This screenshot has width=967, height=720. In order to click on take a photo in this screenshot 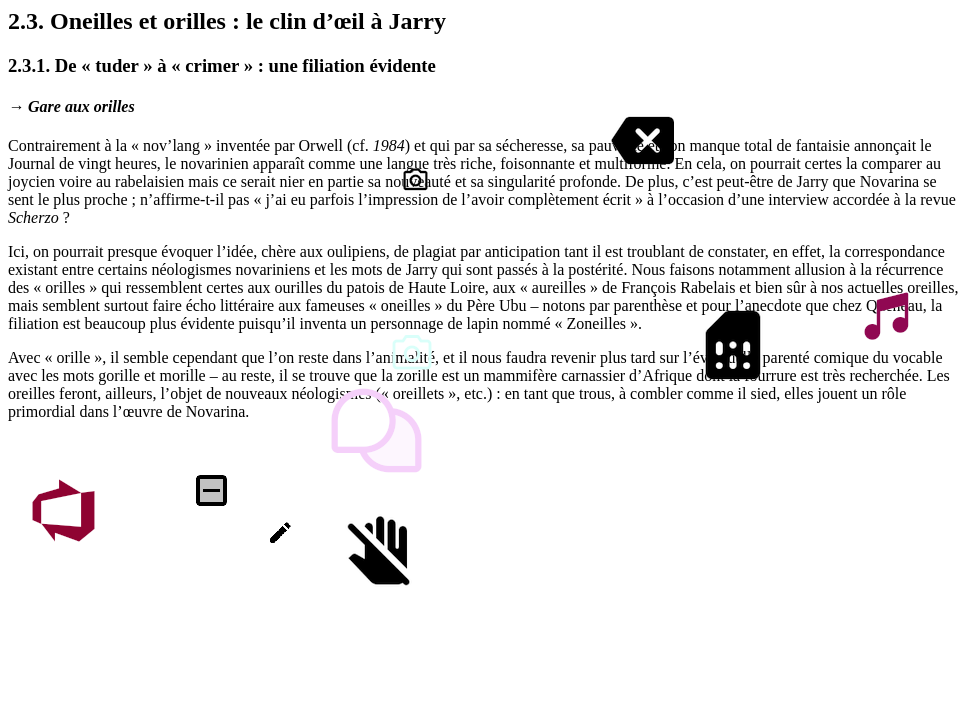, I will do `click(412, 353)`.